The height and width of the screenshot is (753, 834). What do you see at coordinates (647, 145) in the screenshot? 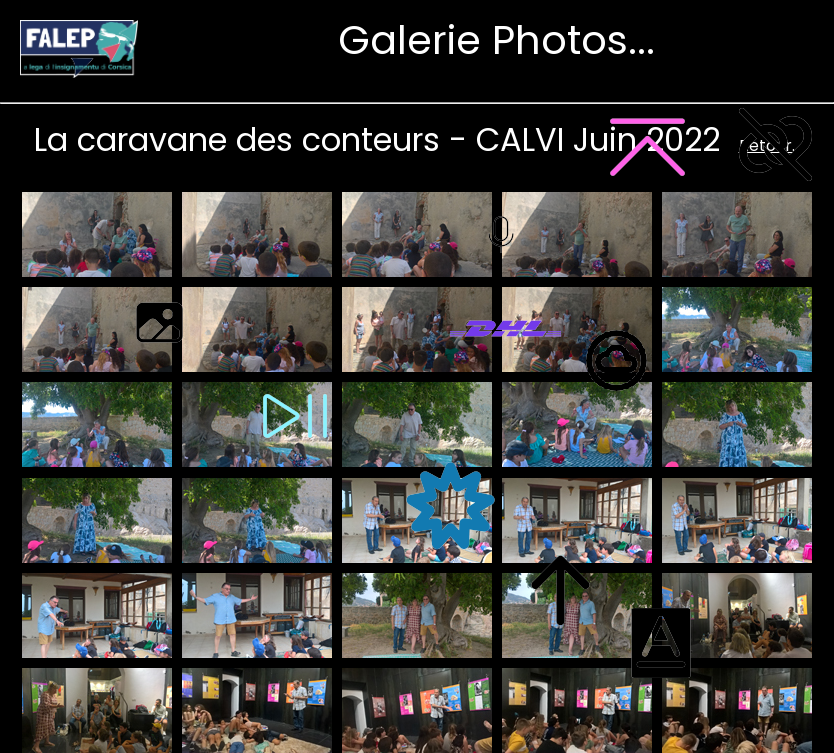
I see `collapse or minimize a section` at bounding box center [647, 145].